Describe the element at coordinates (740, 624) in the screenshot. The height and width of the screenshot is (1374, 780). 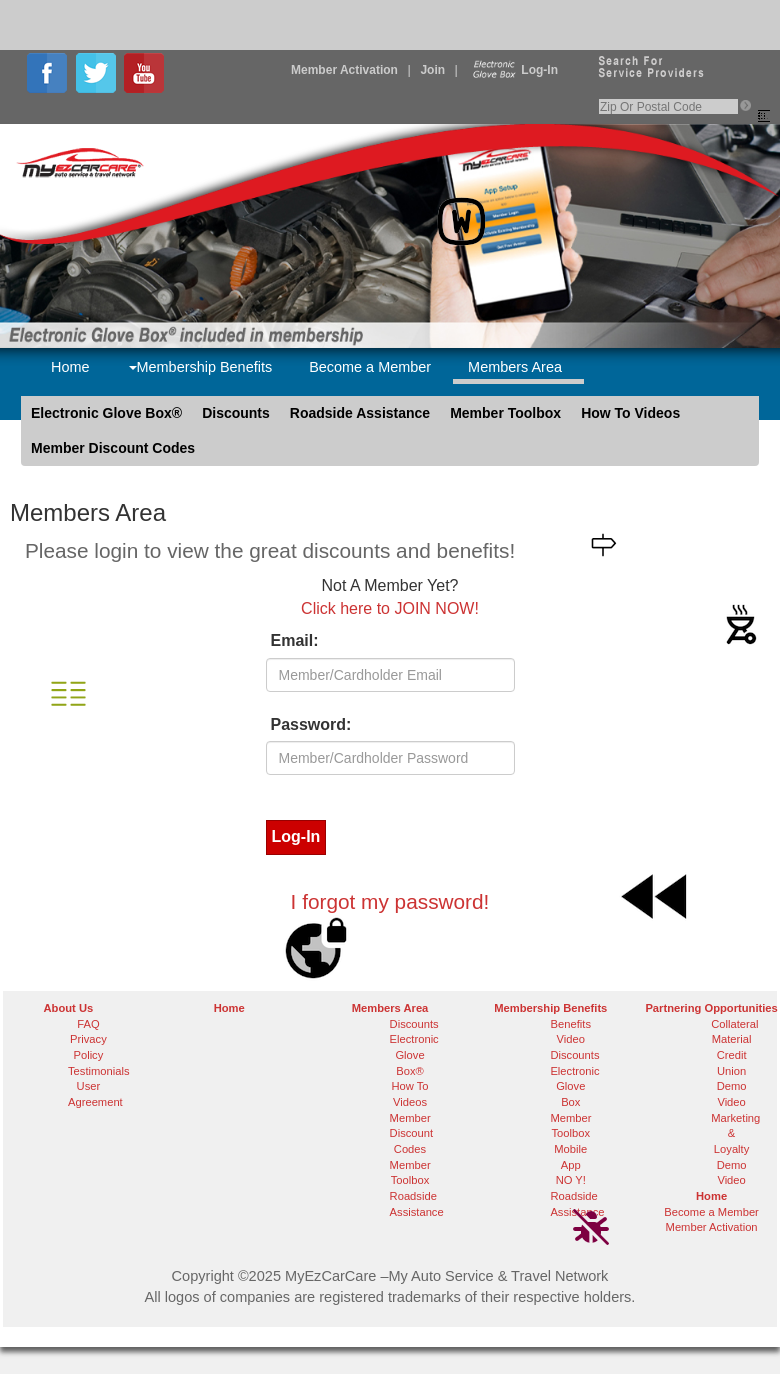
I see `access outdoor cooking or grilling recipes` at that location.